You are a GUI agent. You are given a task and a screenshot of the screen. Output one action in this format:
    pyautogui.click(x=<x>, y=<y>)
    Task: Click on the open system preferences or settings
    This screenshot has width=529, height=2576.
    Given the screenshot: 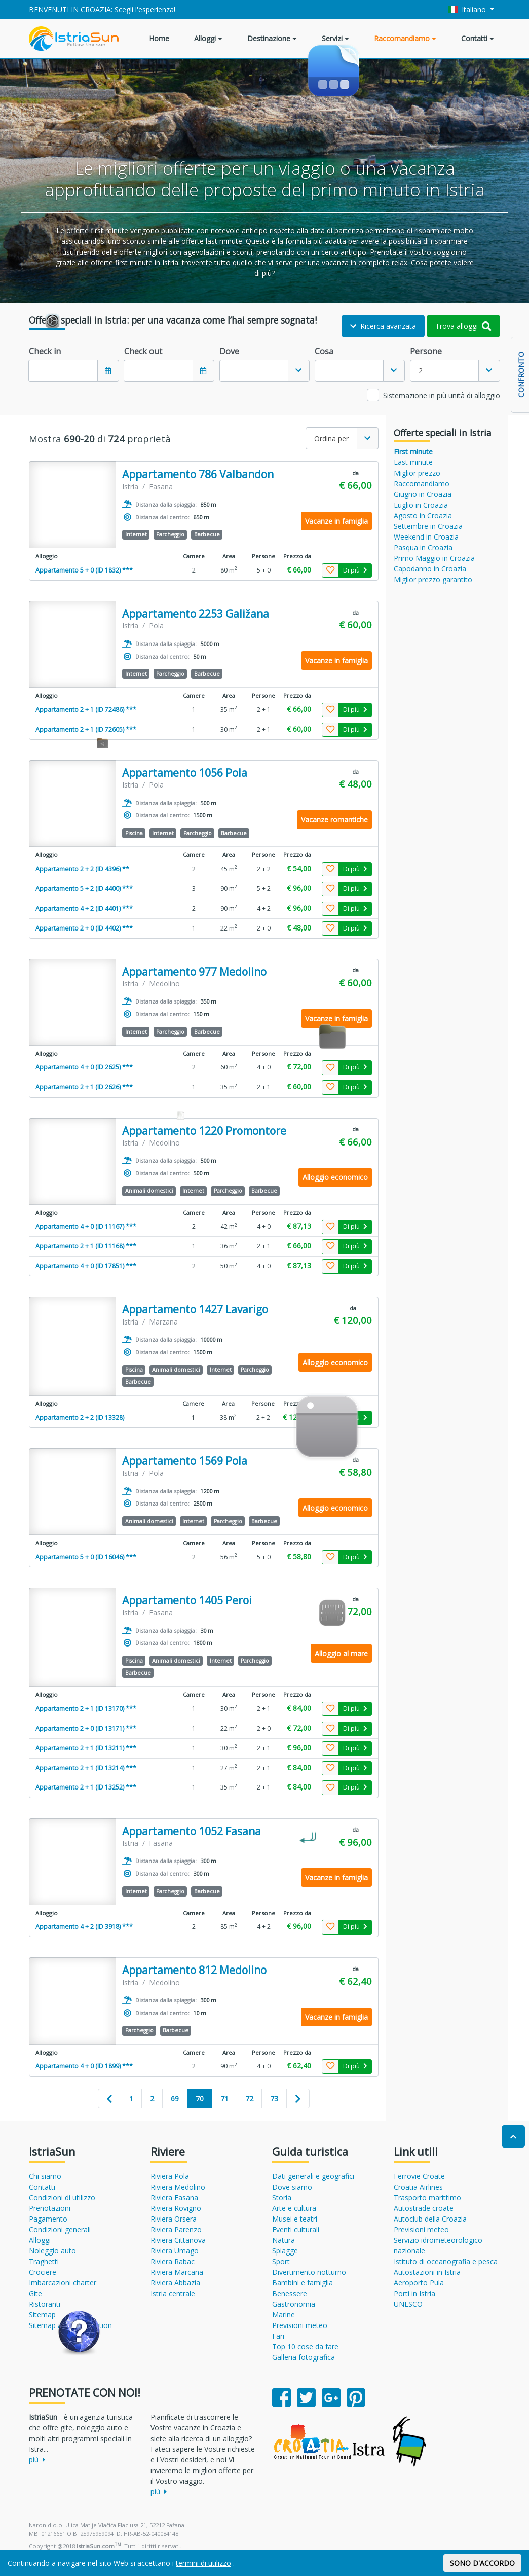 What is the action you would take?
    pyautogui.click(x=52, y=320)
    